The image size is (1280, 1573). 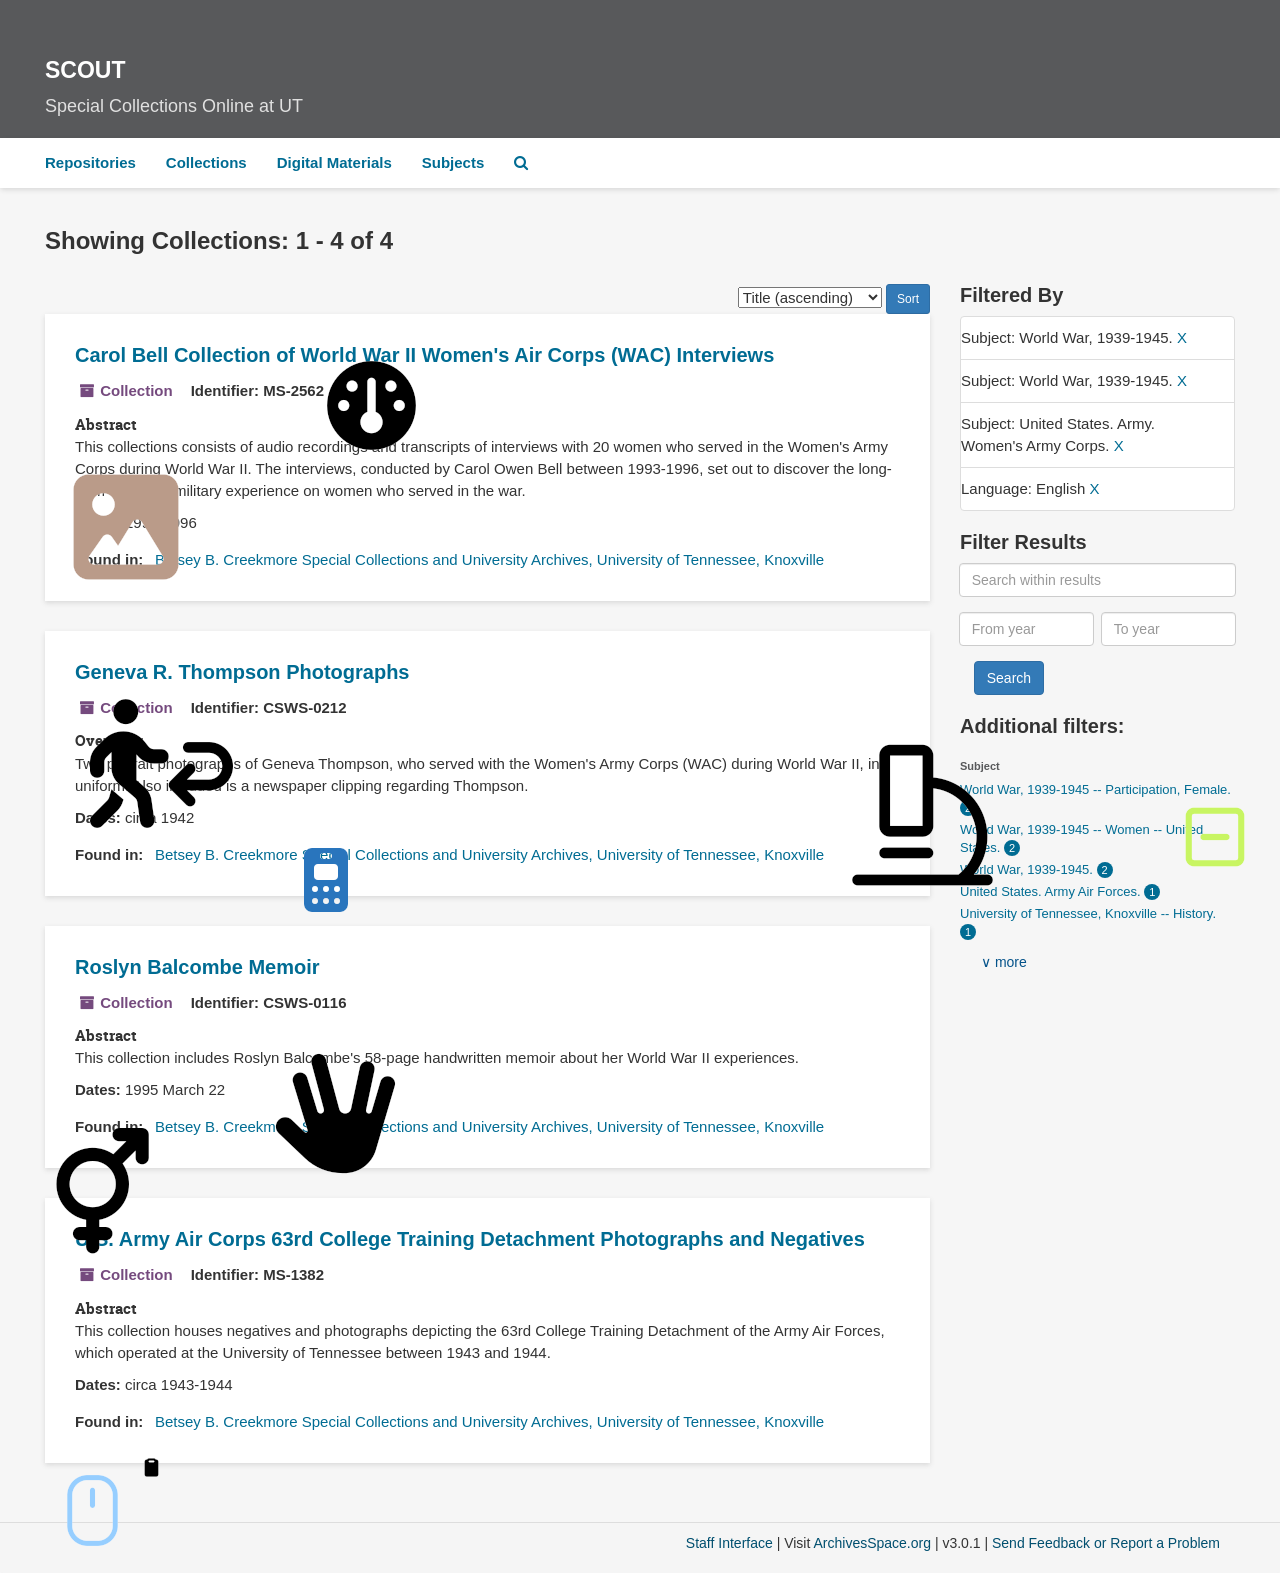 What do you see at coordinates (161, 763) in the screenshot?
I see `return to starting point of walking route` at bounding box center [161, 763].